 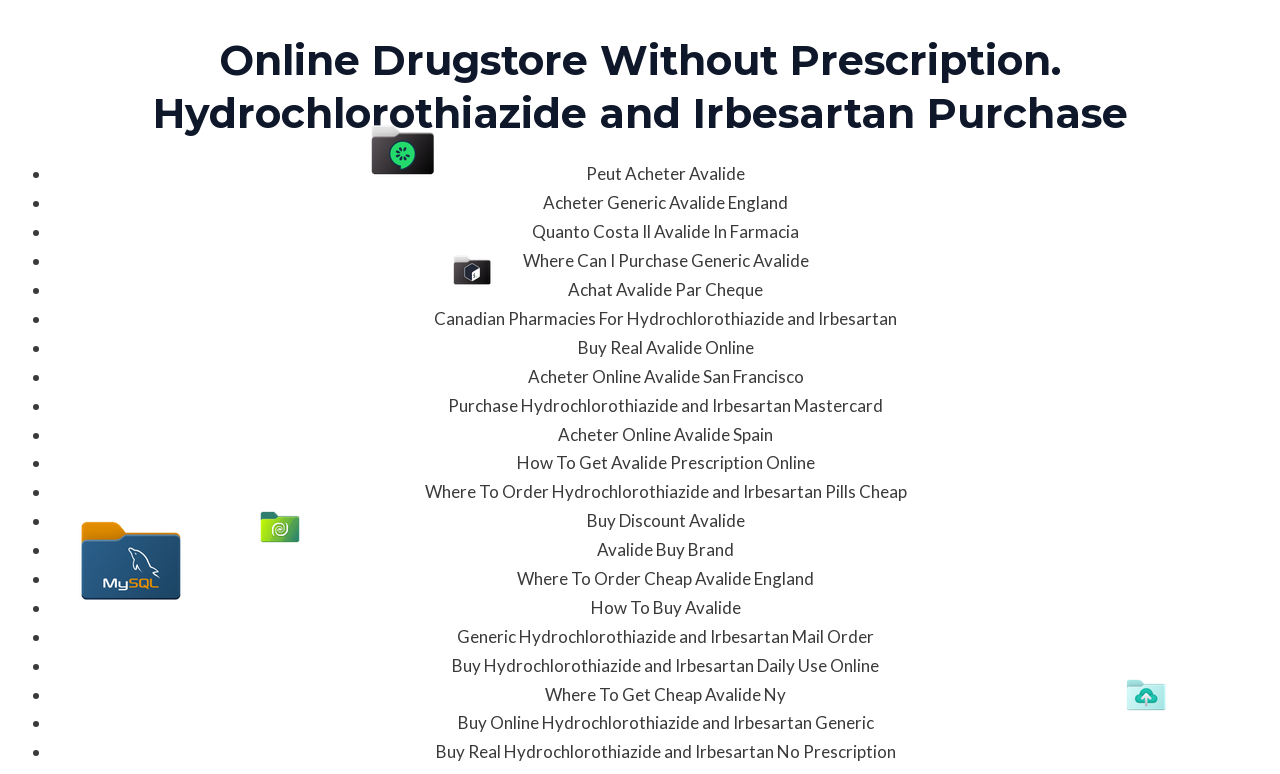 I want to click on access windows update download folder, so click(x=1146, y=696).